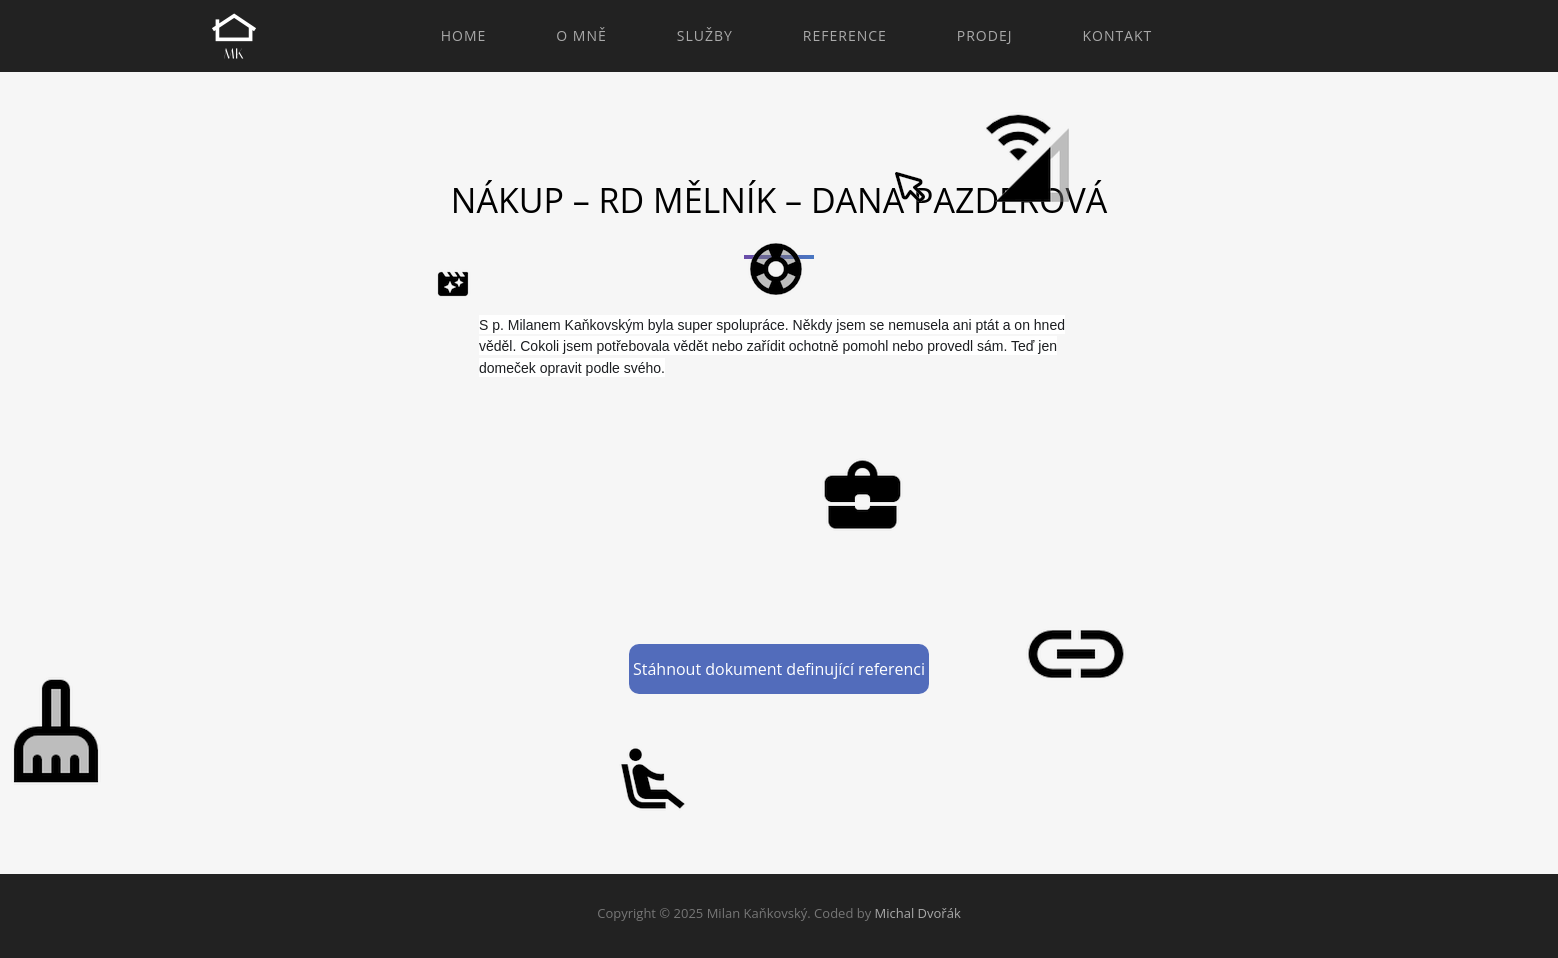  Describe the element at coordinates (862, 494) in the screenshot. I see `access business or work-related features` at that location.